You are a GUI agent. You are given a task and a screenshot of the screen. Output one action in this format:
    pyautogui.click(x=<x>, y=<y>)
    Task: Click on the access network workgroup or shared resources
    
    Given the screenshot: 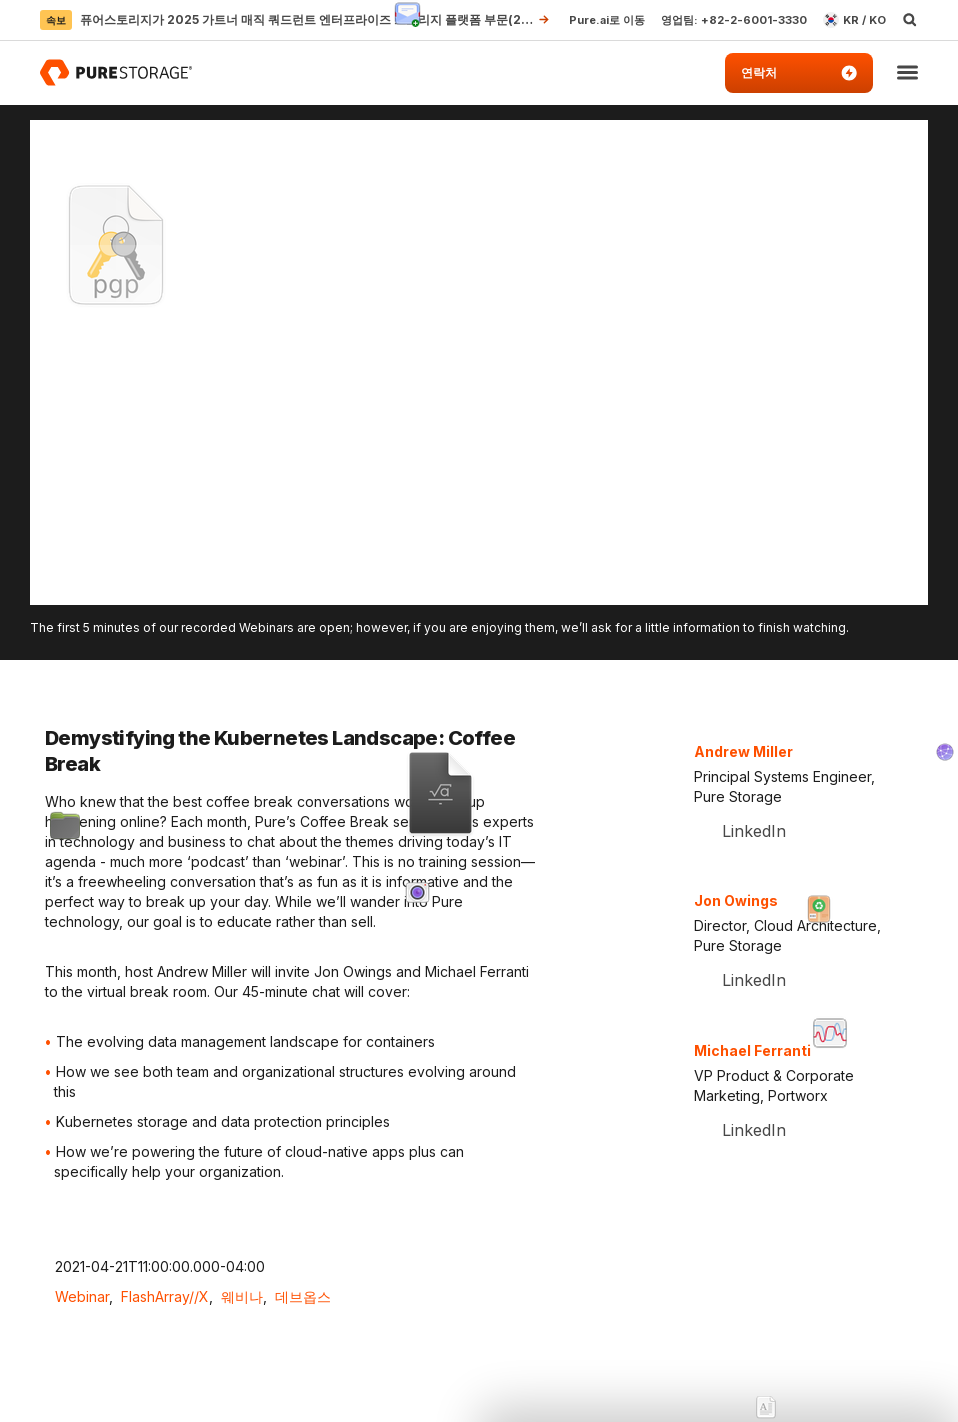 What is the action you would take?
    pyautogui.click(x=945, y=752)
    